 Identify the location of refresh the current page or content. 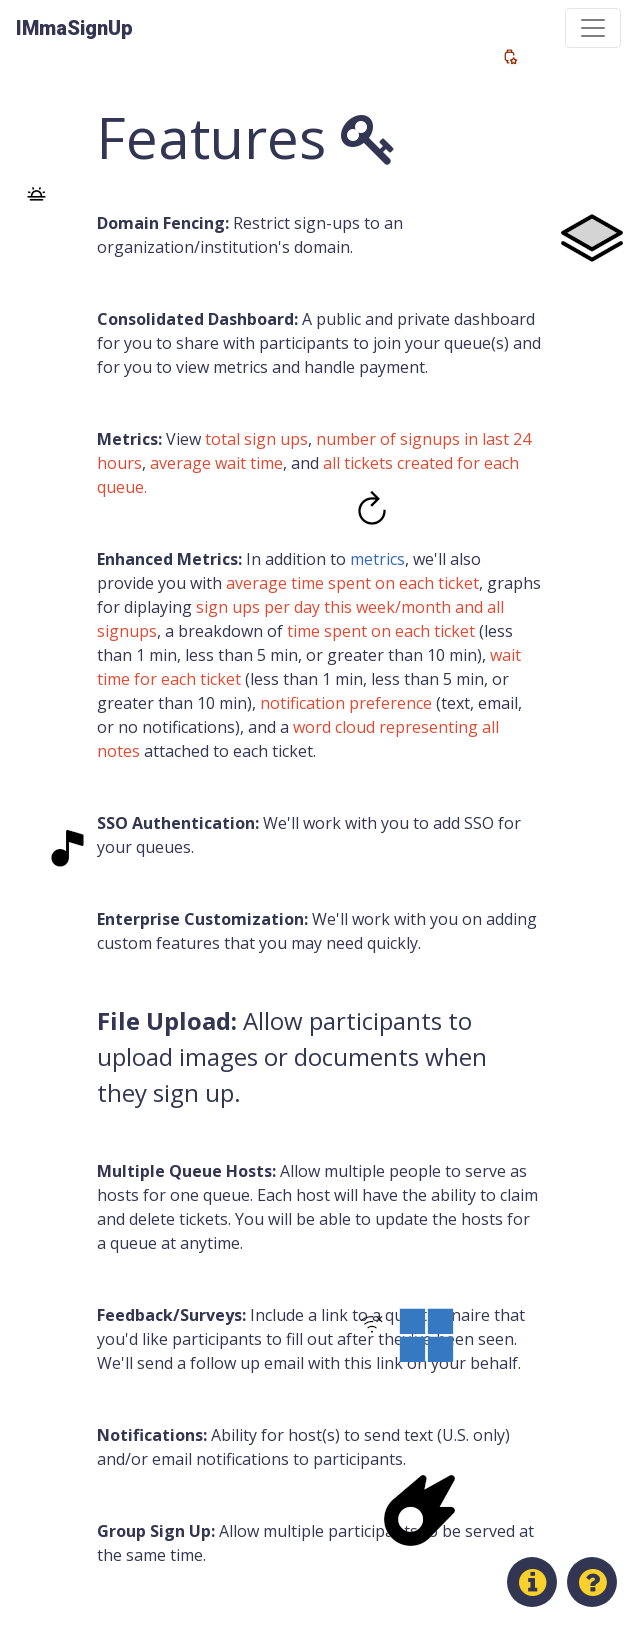
(372, 508).